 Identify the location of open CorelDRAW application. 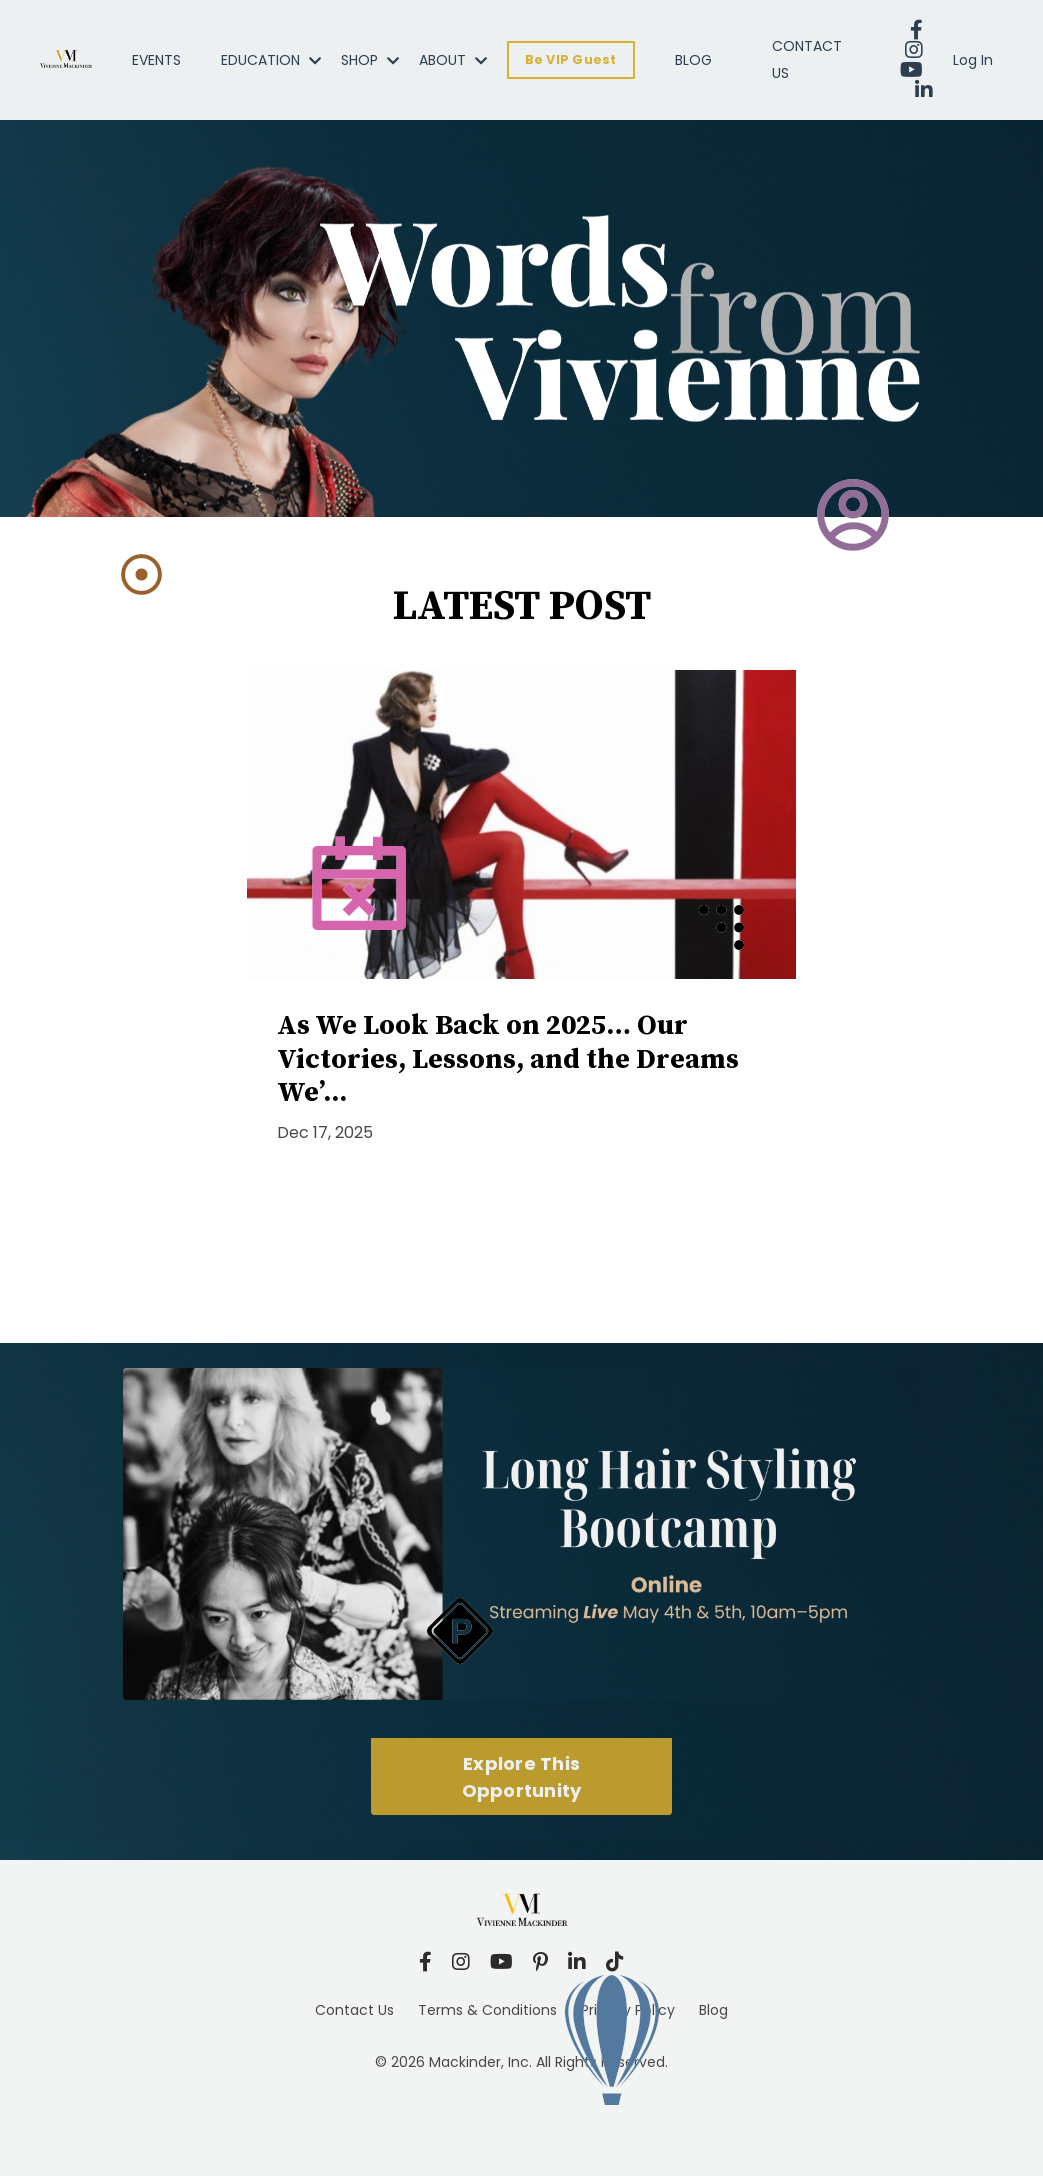
(612, 2040).